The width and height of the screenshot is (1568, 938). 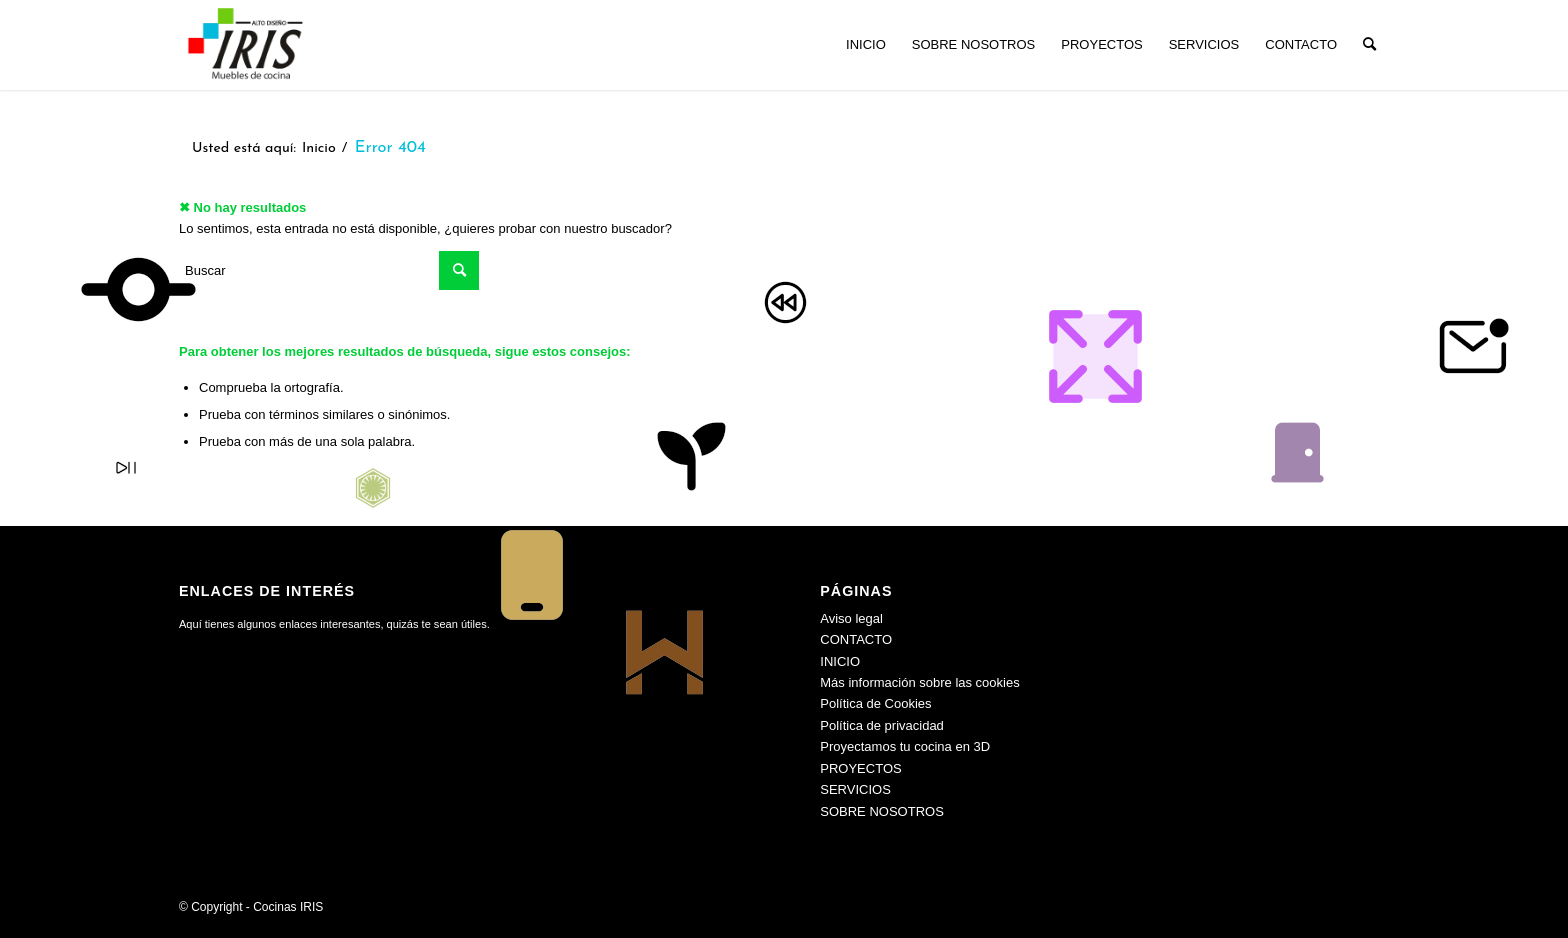 I want to click on call or contact via mobile phone, so click(x=532, y=575).